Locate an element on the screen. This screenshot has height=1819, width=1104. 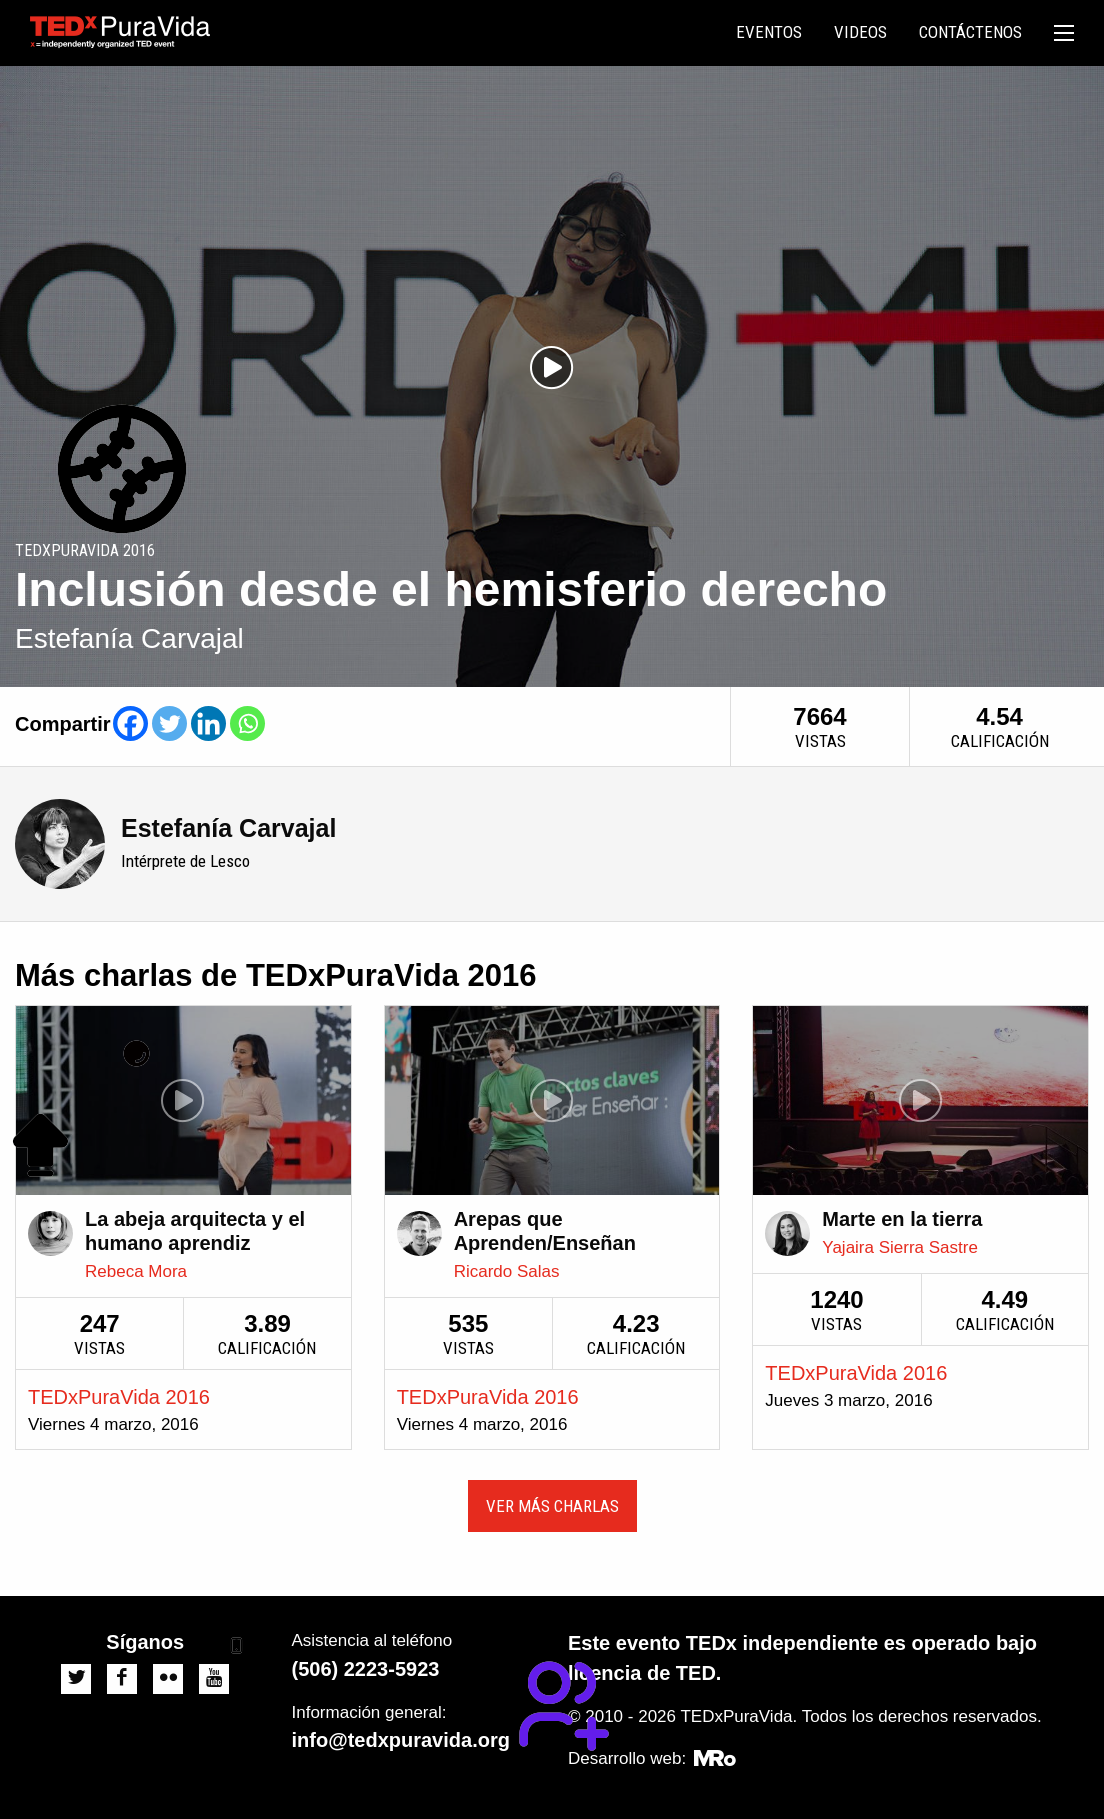
apply inner shadow effect to bottom-right corner is located at coordinates (136, 1053).